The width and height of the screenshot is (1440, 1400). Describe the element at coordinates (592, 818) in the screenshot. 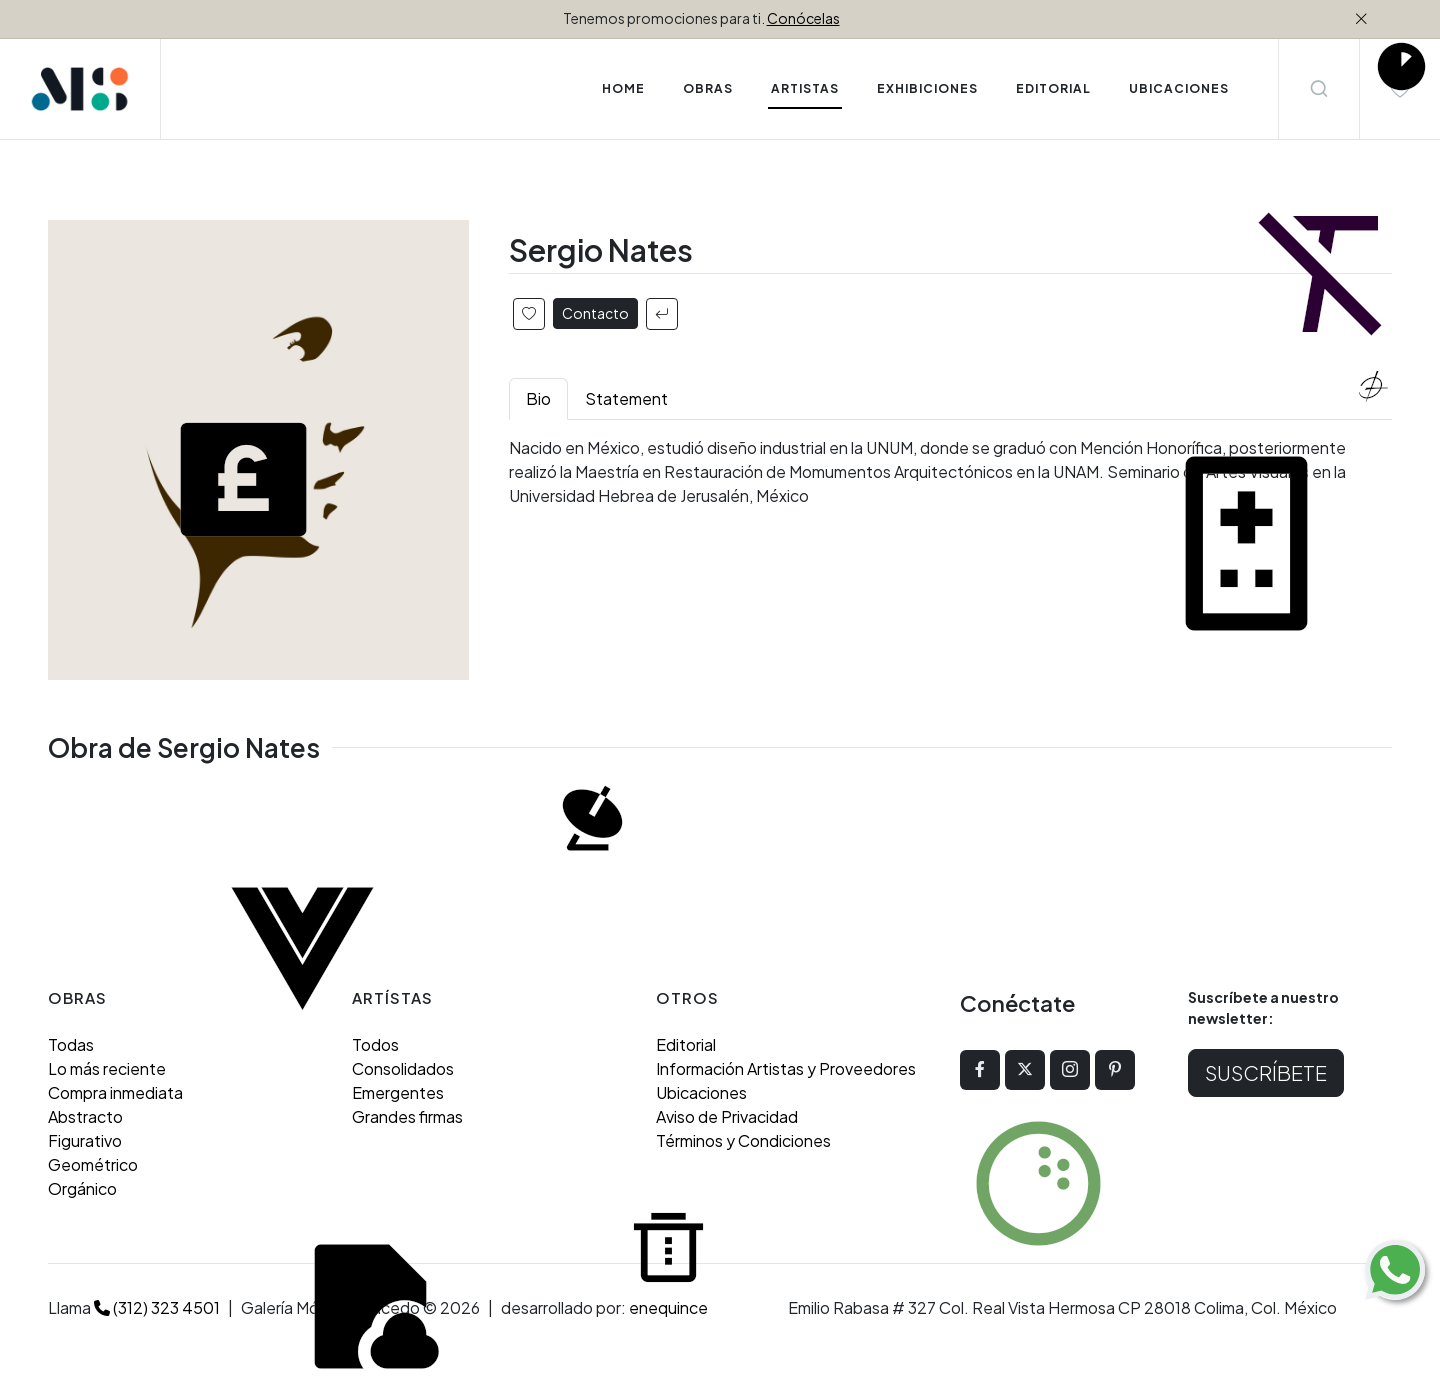

I see `access radar or scanning features` at that location.